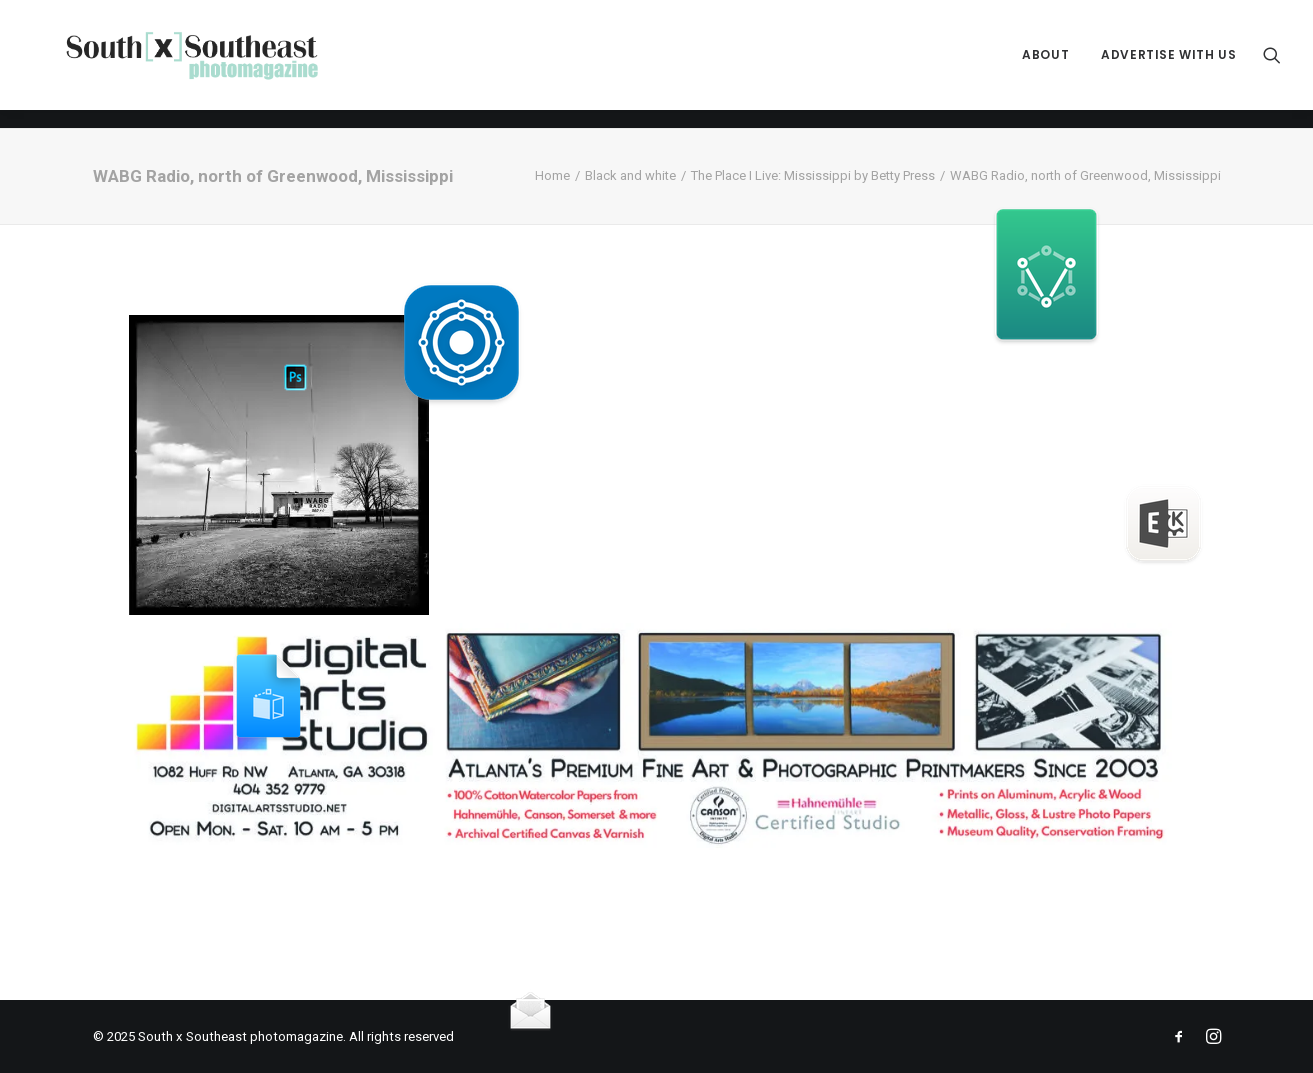 The width and height of the screenshot is (1313, 1073). Describe the element at coordinates (295, 377) in the screenshot. I see `adobe photoshop file type indicator` at that location.